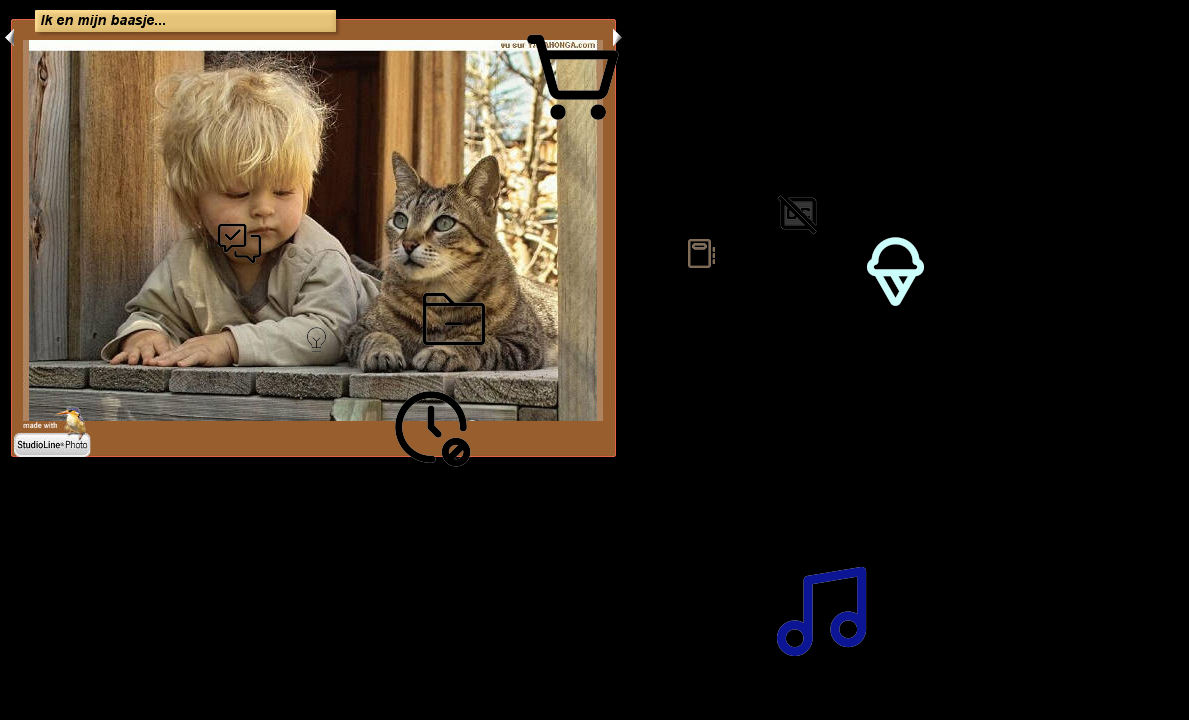 This screenshot has width=1189, height=720. What do you see at coordinates (821, 611) in the screenshot?
I see `access music library or player` at bounding box center [821, 611].